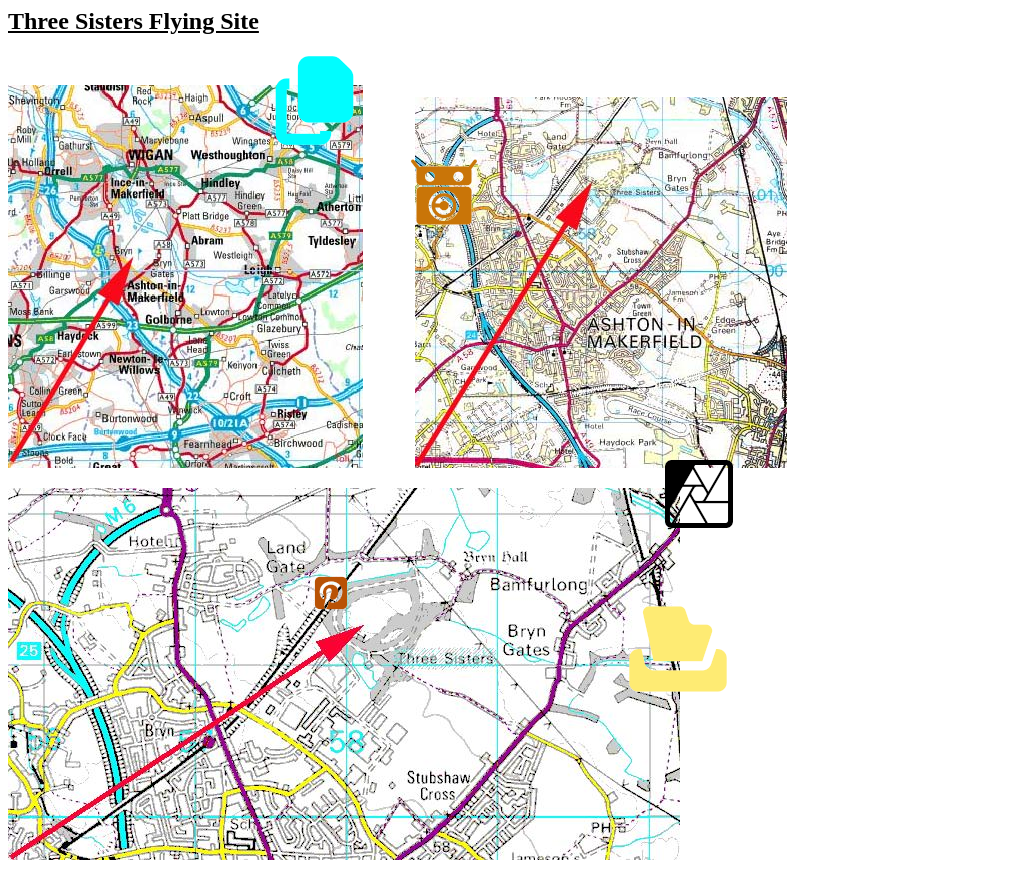 This screenshot has height=876, width=1024. Describe the element at coordinates (699, 494) in the screenshot. I see `open Affinity Photo application` at that location.